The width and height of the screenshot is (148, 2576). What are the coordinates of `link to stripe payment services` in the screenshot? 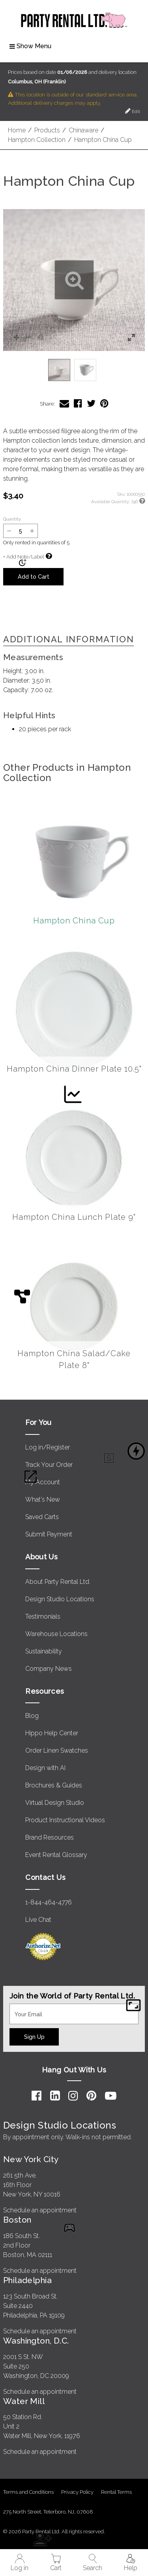 It's located at (109, 1458).